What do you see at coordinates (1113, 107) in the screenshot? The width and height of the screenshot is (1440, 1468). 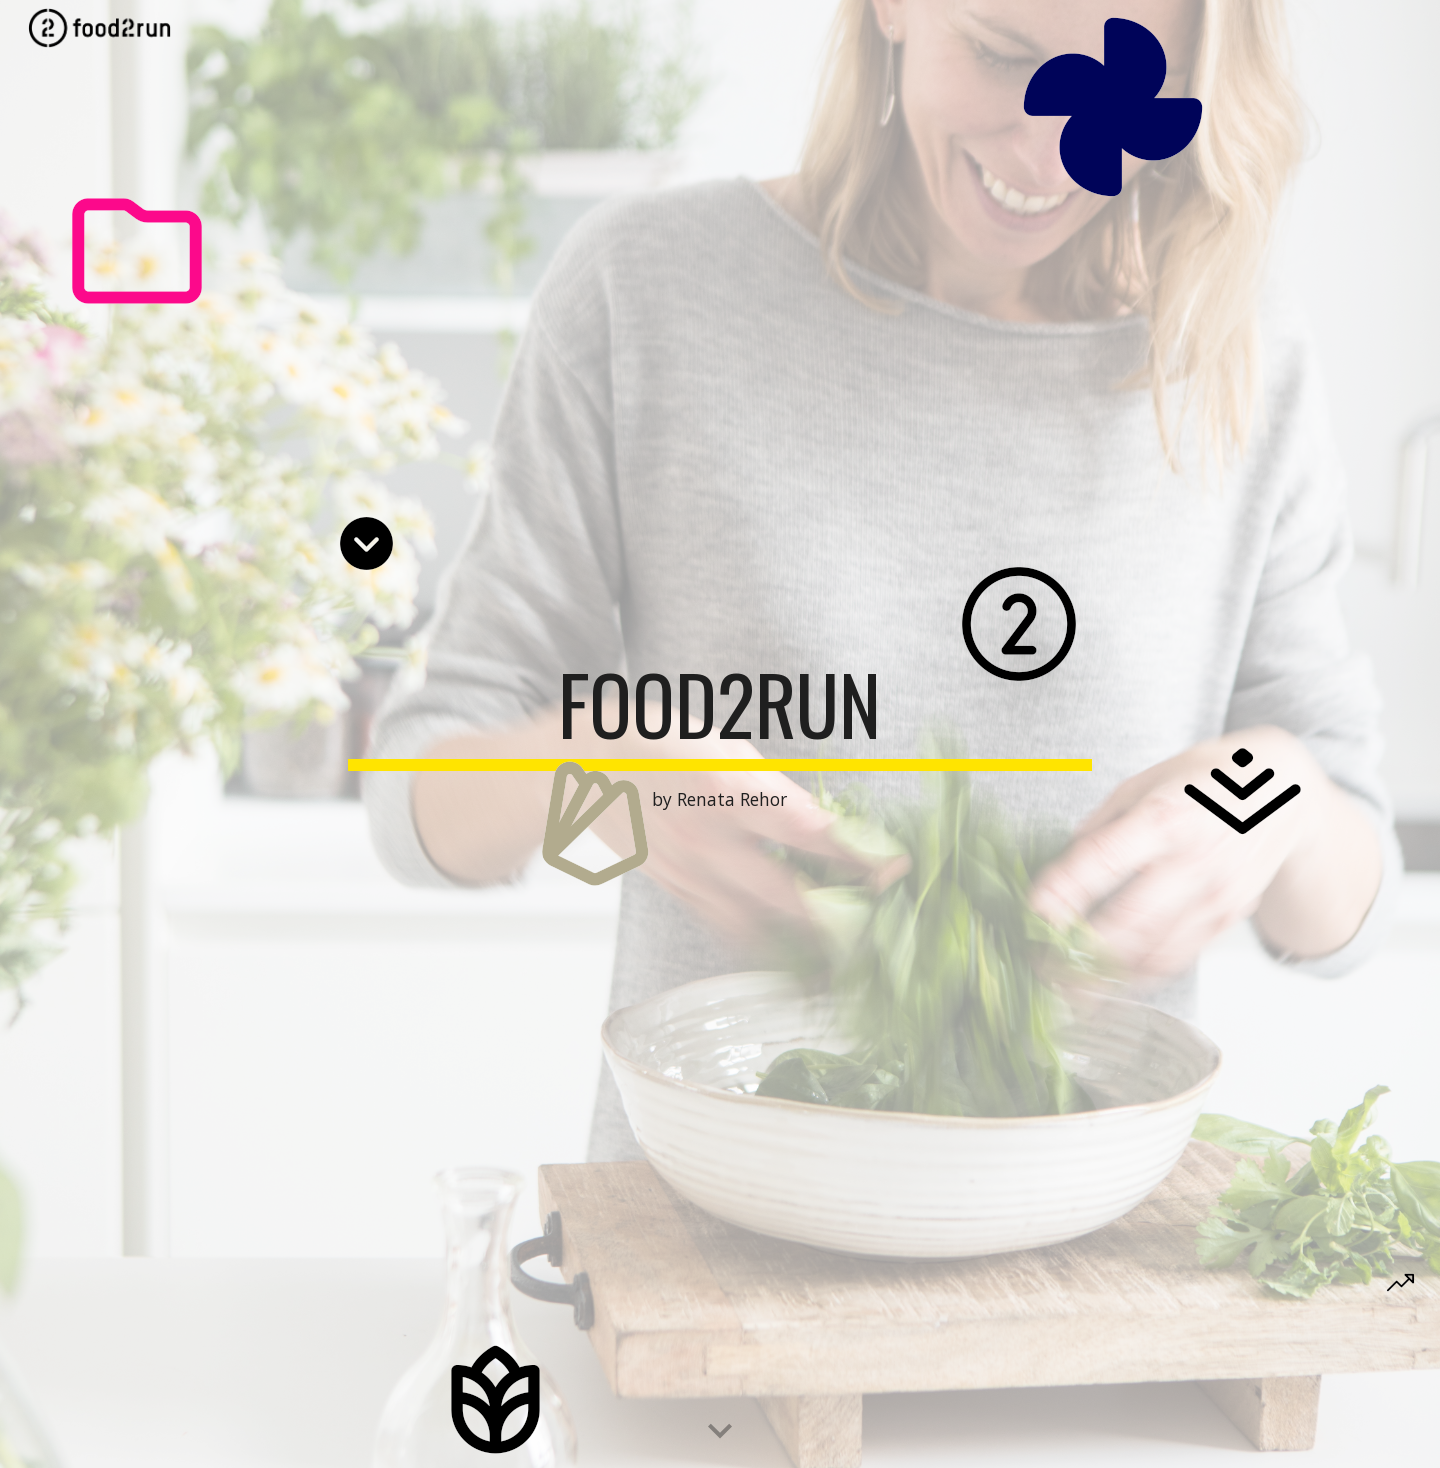 I see `access wind or renewable energy settings` at bounding box center [1113, 107].